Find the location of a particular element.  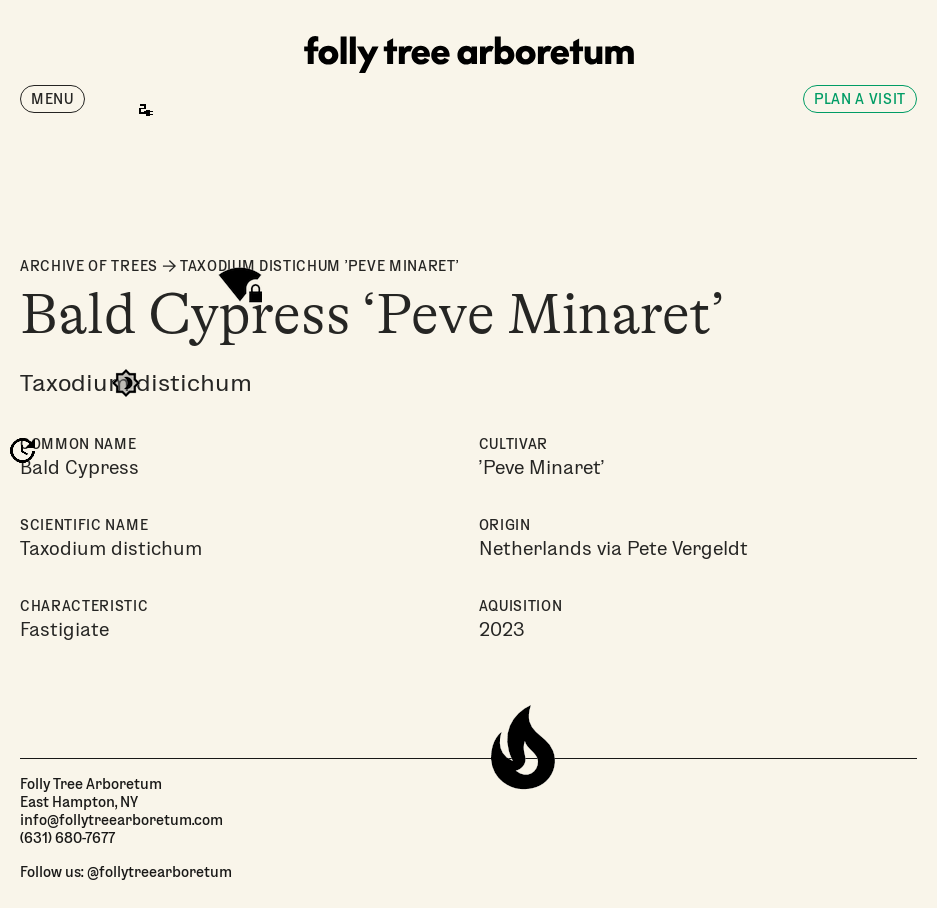

find nearby electrical services or charging stations is located at coordinates (146, 110).